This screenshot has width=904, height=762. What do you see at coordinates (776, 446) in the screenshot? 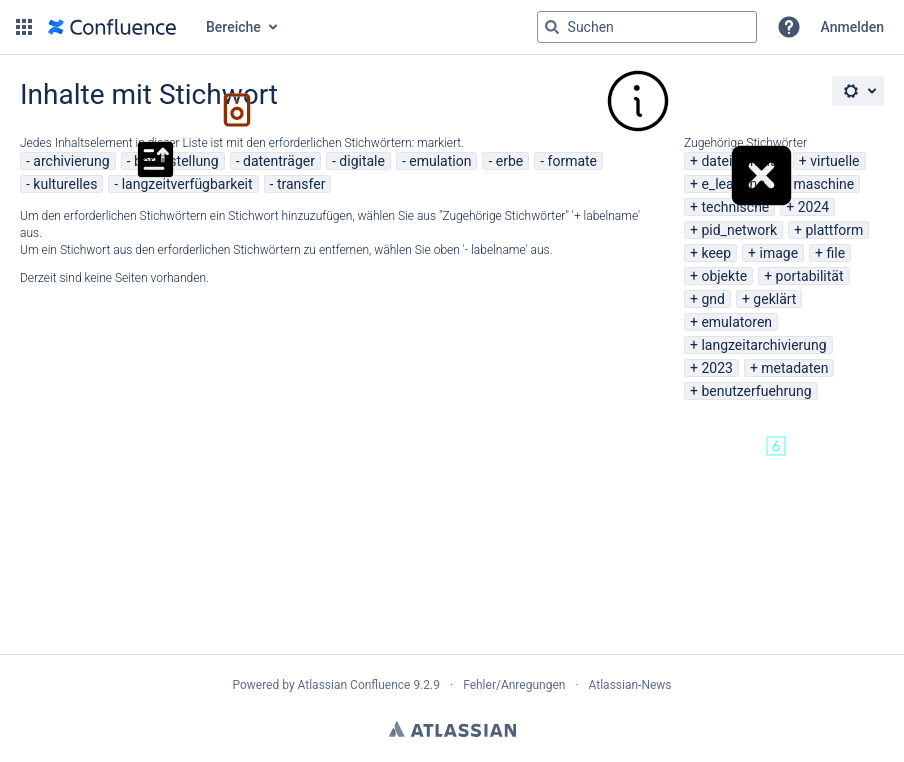
I see `select or input the number six` at bounding box center [776, 446].